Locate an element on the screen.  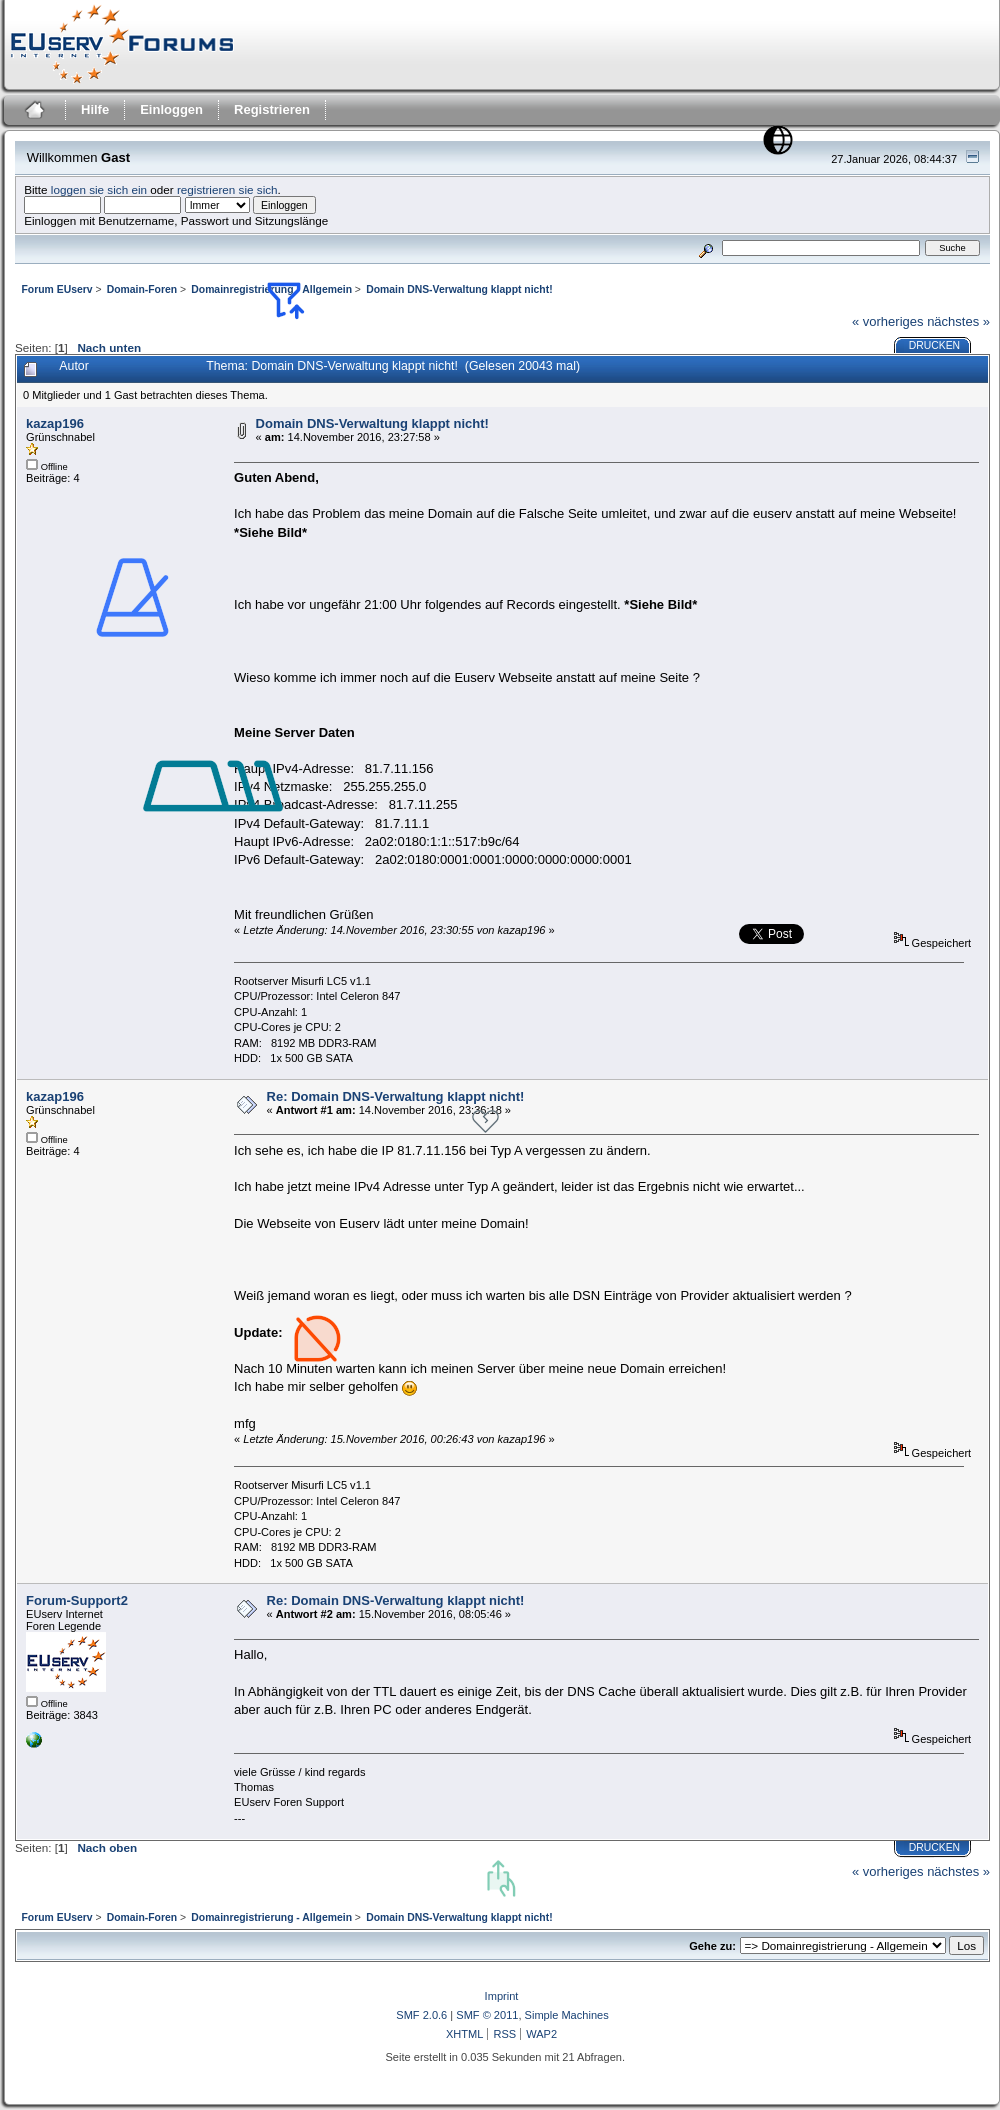
switch between open tabs is located at coordinates (213, 786).